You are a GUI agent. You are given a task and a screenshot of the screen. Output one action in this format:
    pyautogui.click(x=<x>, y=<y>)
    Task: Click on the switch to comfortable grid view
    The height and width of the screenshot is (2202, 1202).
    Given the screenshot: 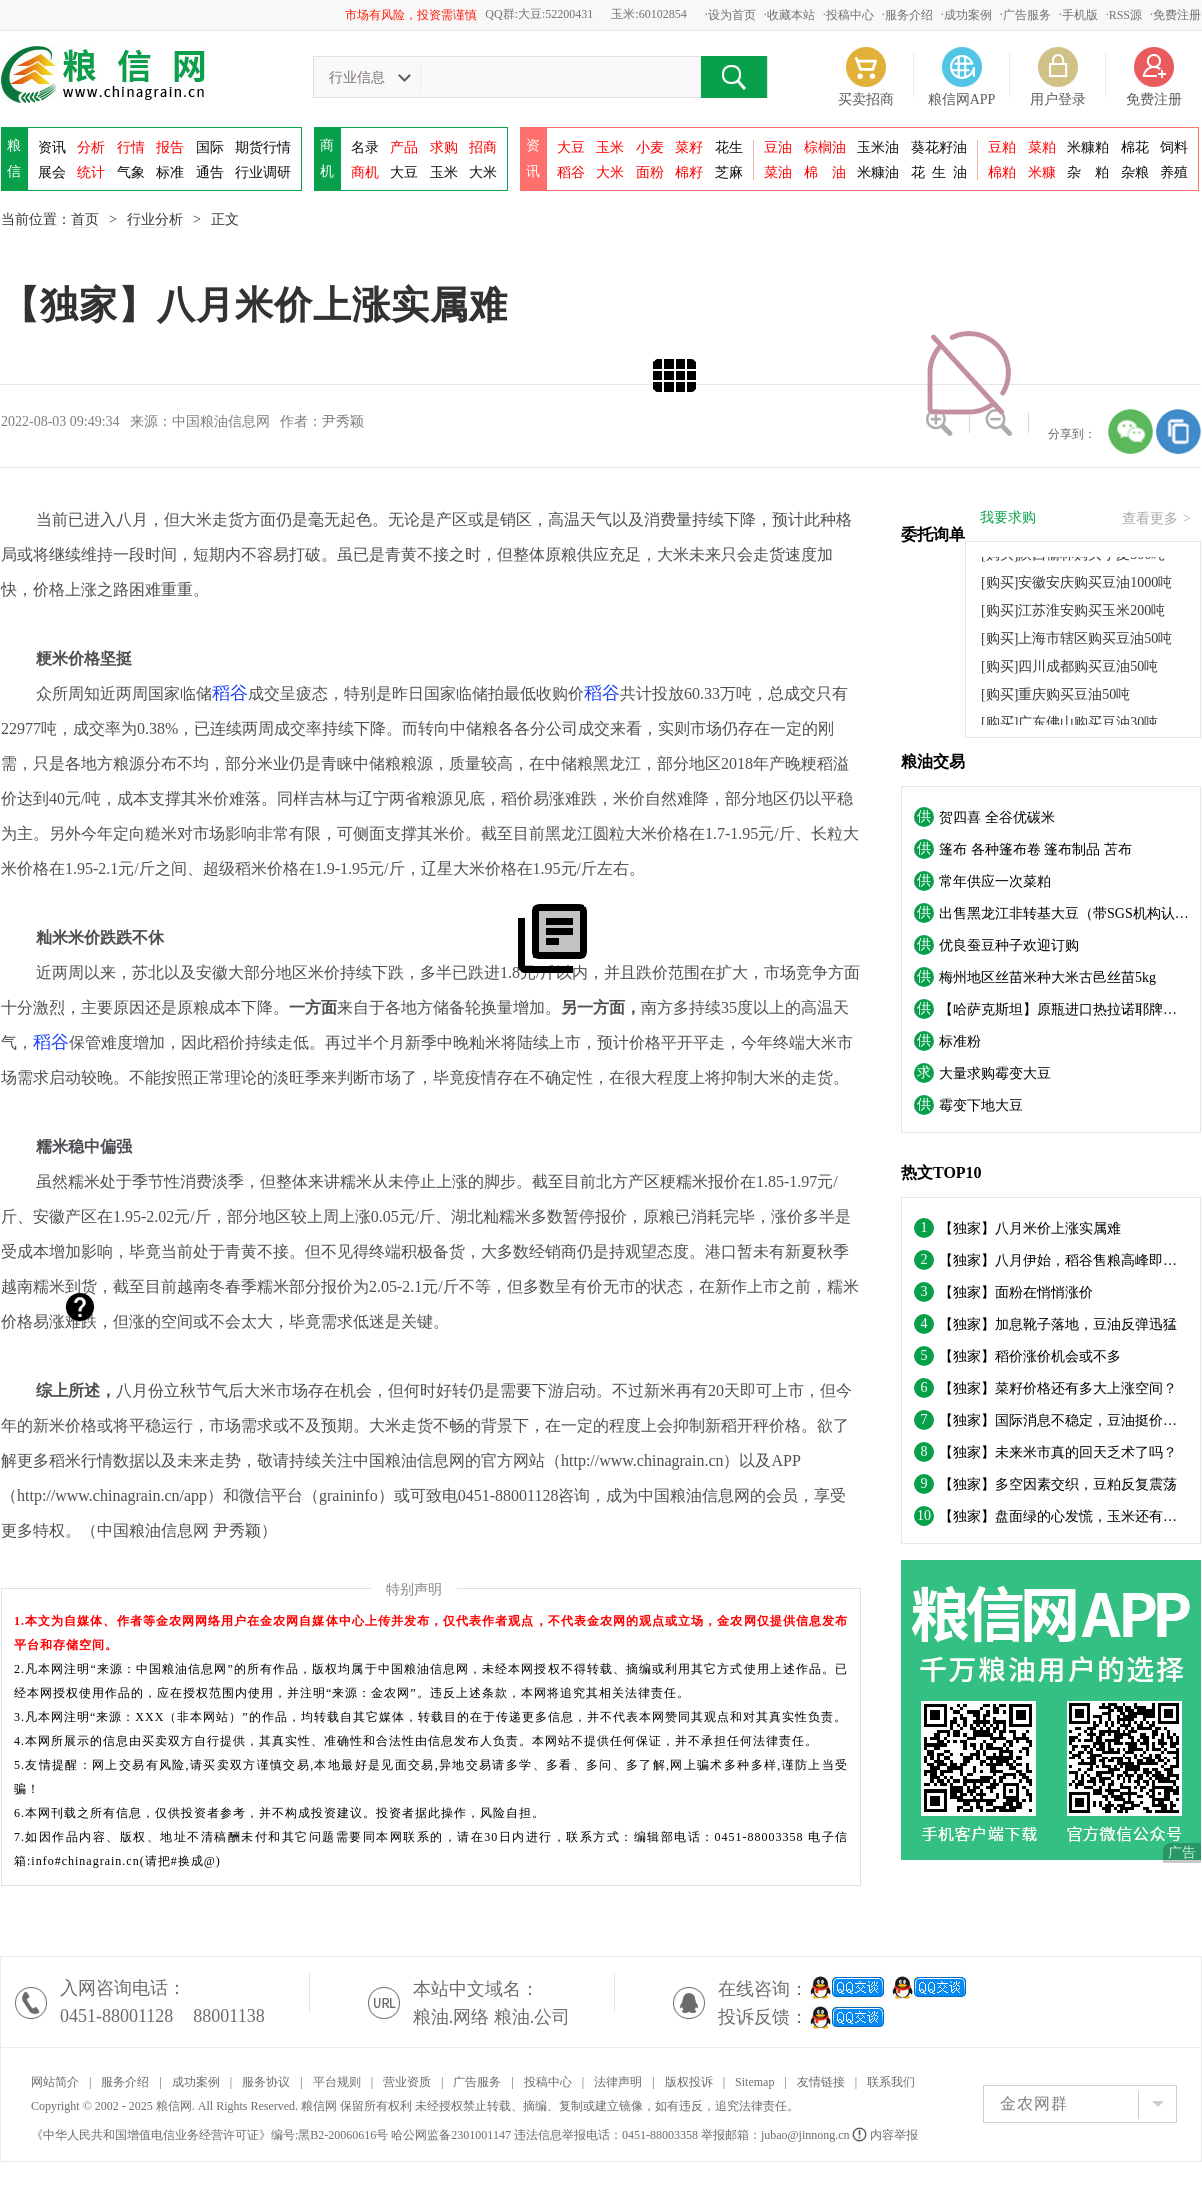 What is the action you would take?
    pyautogui.click(x=673, y=375)
    